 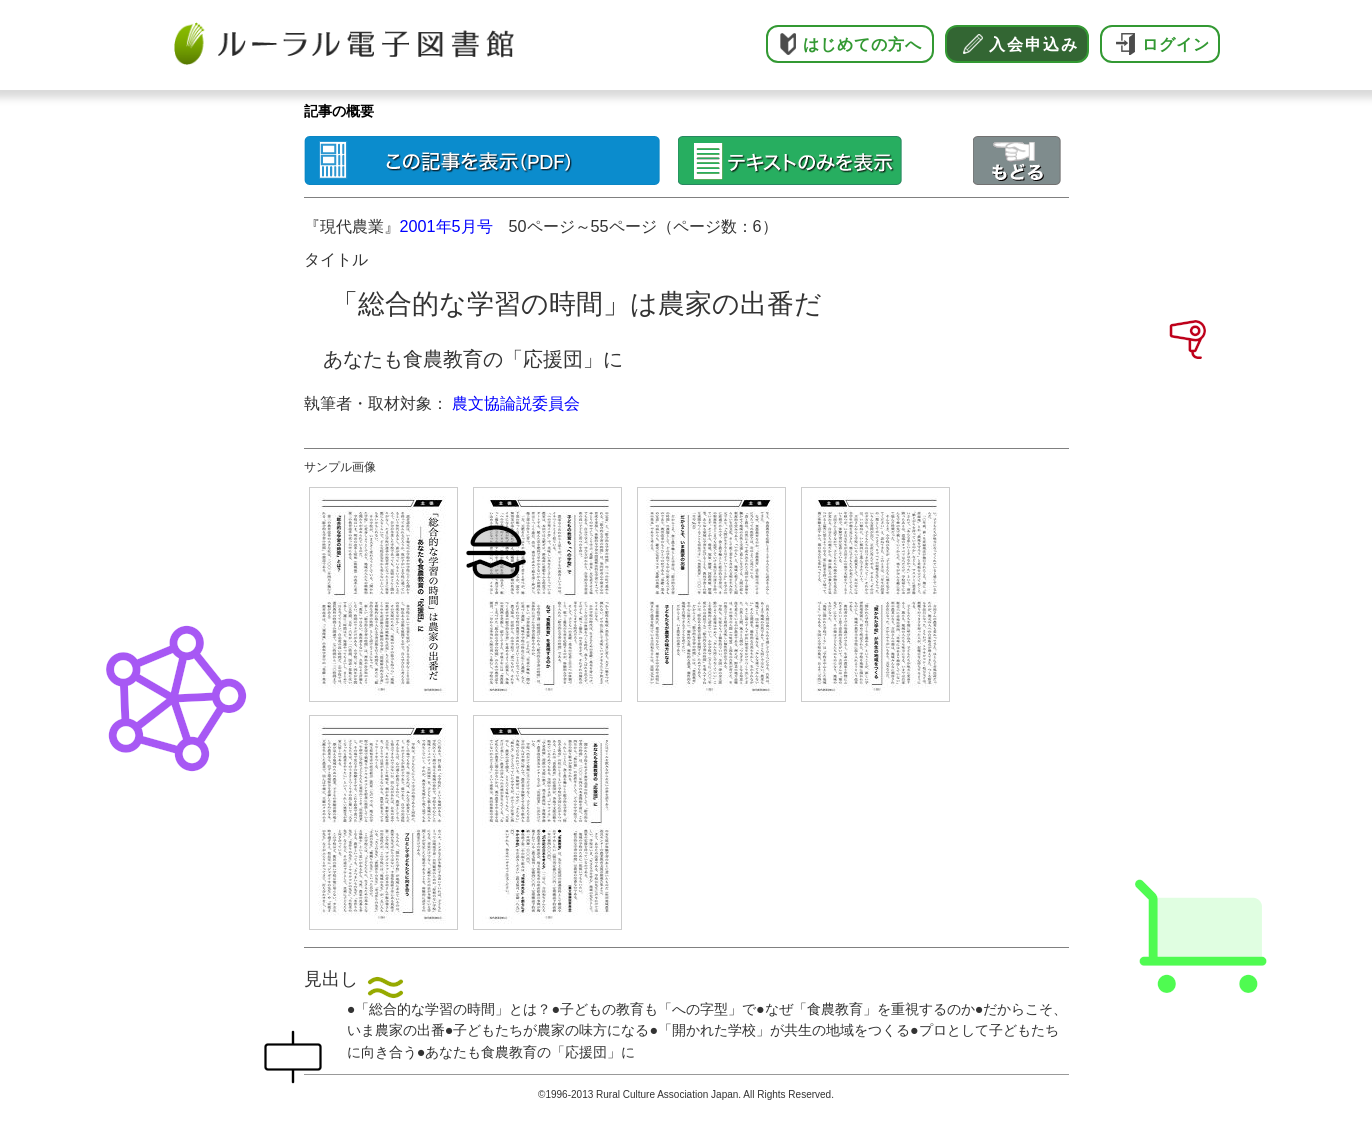 I want to click on hair styling or salon services, so click(x=1188, y=337).